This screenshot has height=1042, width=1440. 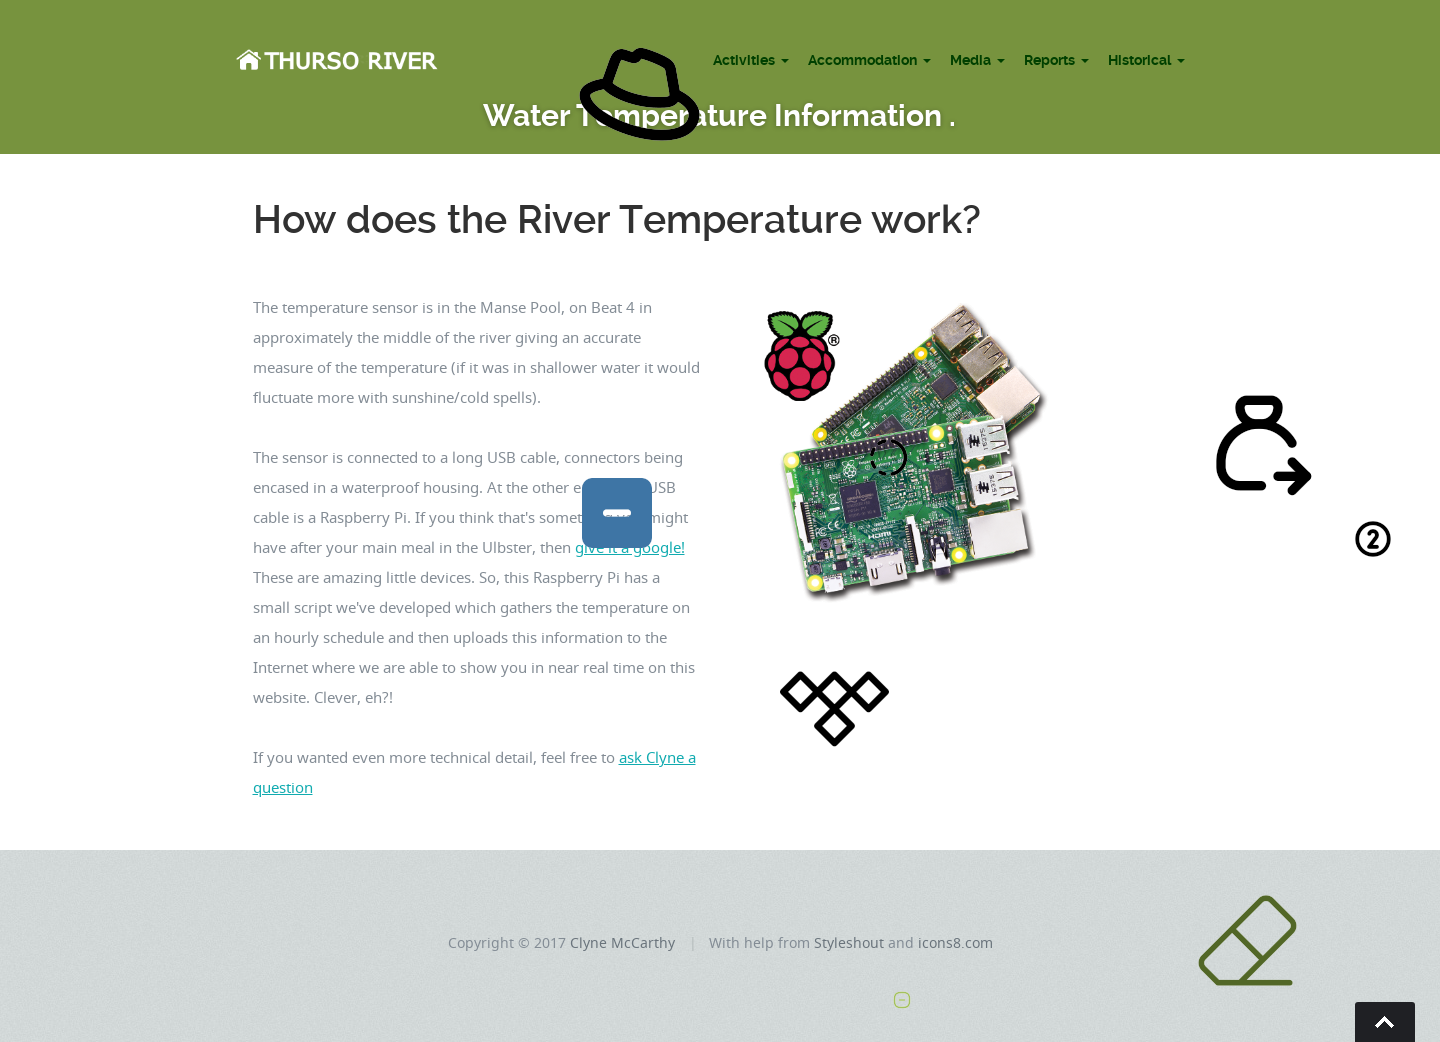 I want to click on remove an item from a list or collection, so click(x=902, y=1000).